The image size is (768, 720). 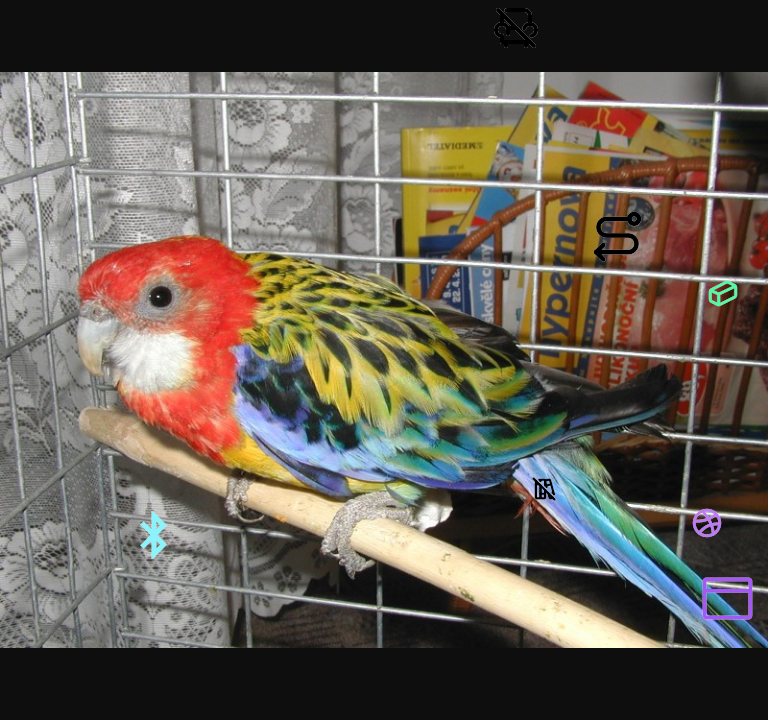 What do you see at coordinates (727, 598) in the screenshot?
I see `open web browser` at bounding box center [727, 598].